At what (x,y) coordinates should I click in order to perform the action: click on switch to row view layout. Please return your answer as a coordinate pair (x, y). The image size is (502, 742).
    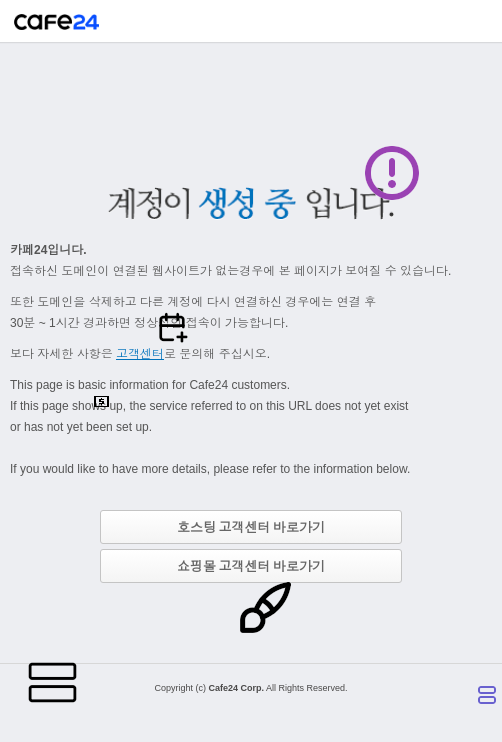
    Looking at the image, I should click on (52, 682).